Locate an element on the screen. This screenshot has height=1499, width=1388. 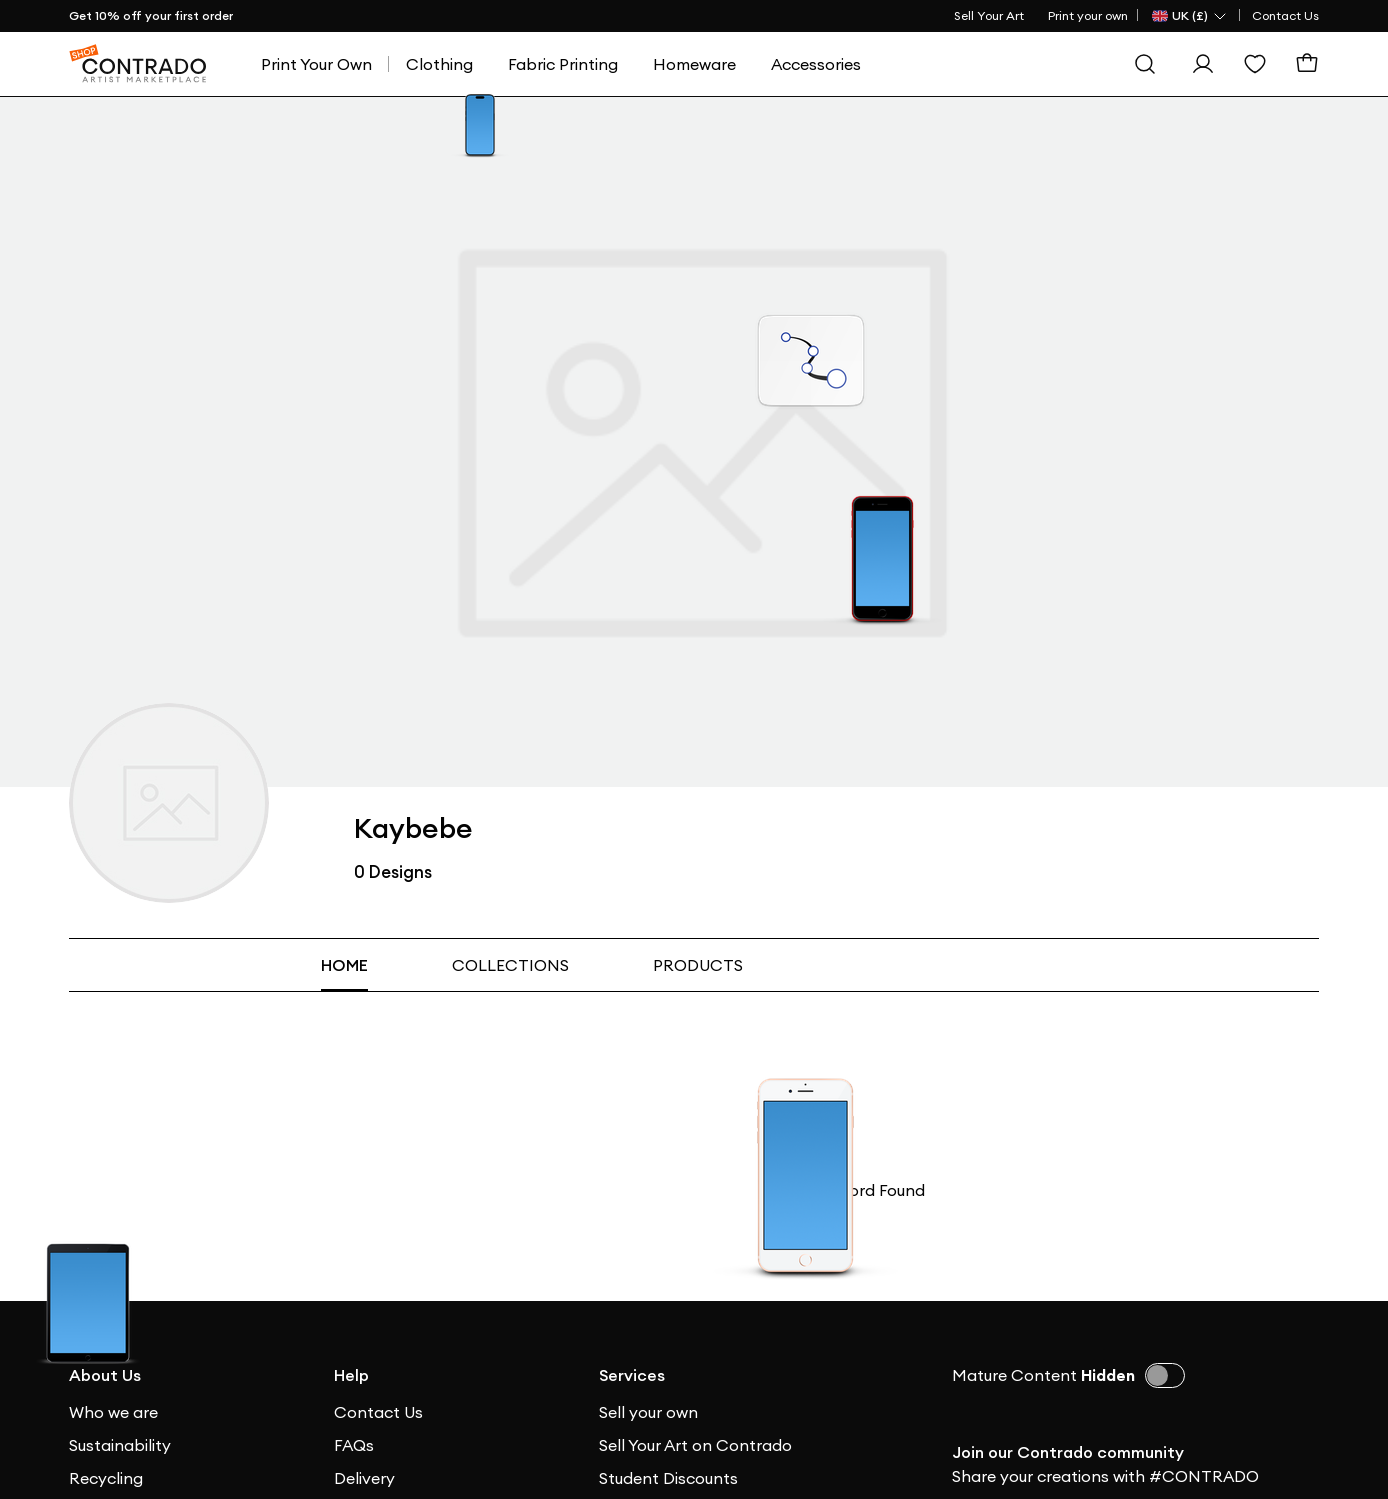
iPhone 8 Plus device icon in red/product red color is located at coordinates (882, 560).